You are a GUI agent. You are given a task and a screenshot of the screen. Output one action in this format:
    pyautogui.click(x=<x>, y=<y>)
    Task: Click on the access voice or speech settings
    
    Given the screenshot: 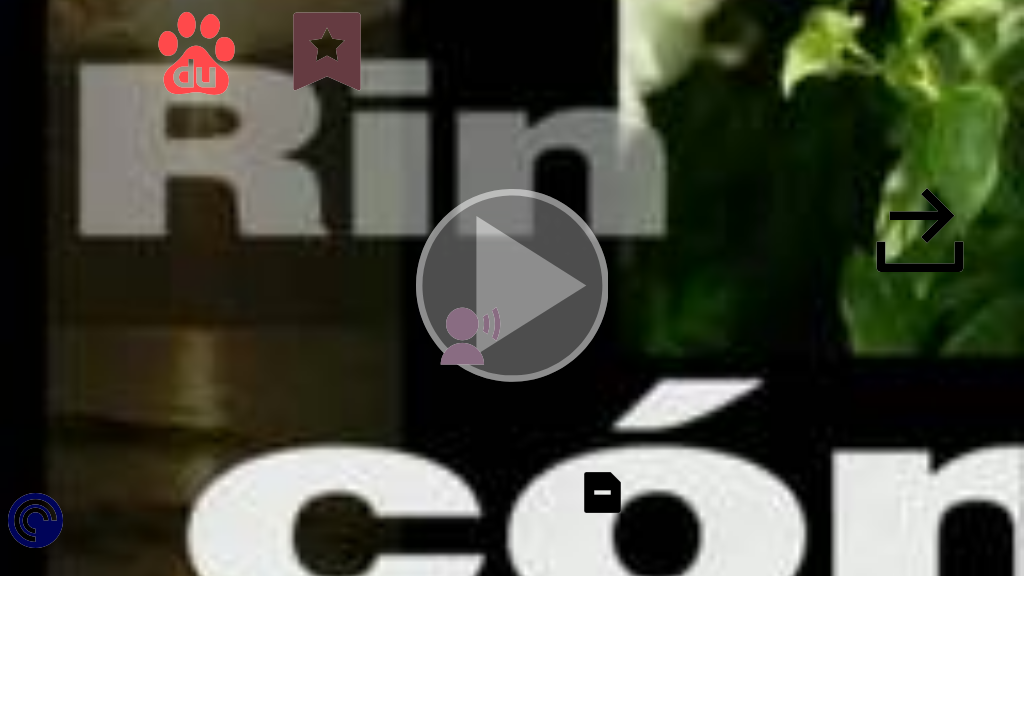 What is the action you would take?
    pyautogui.click(x=470, y=337)
    